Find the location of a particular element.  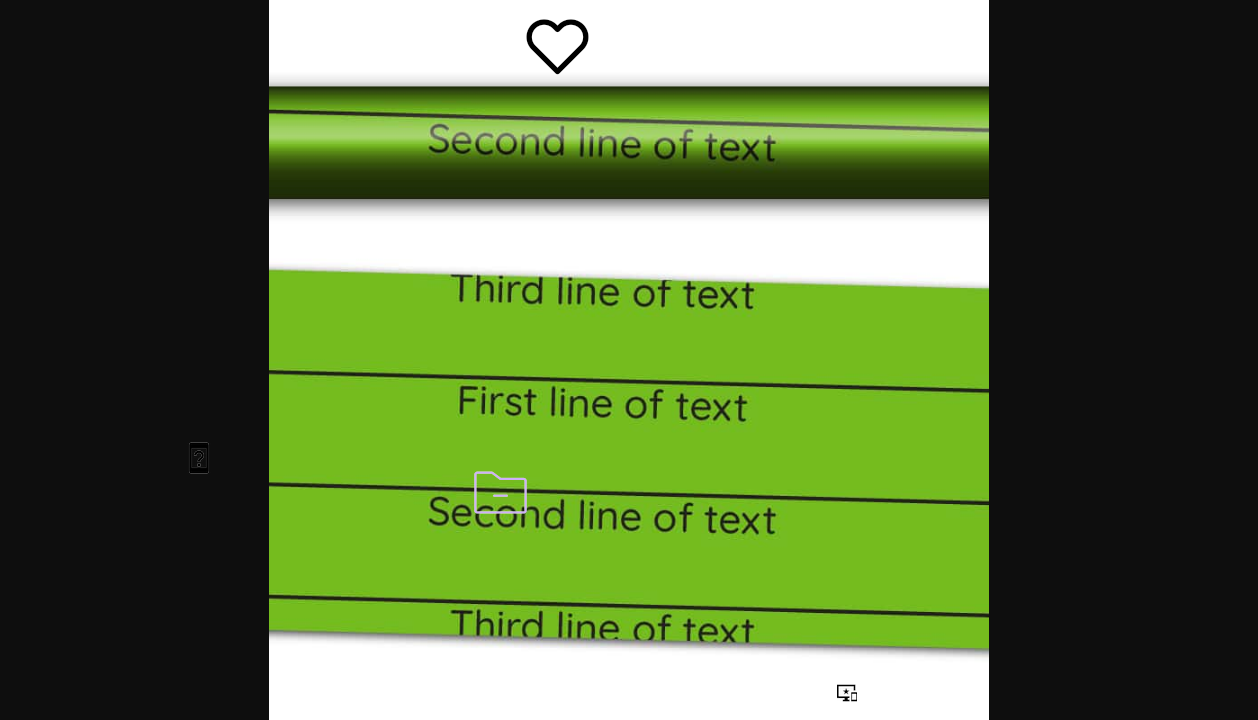

view important or priority devices is located at coordinates (847, 693).